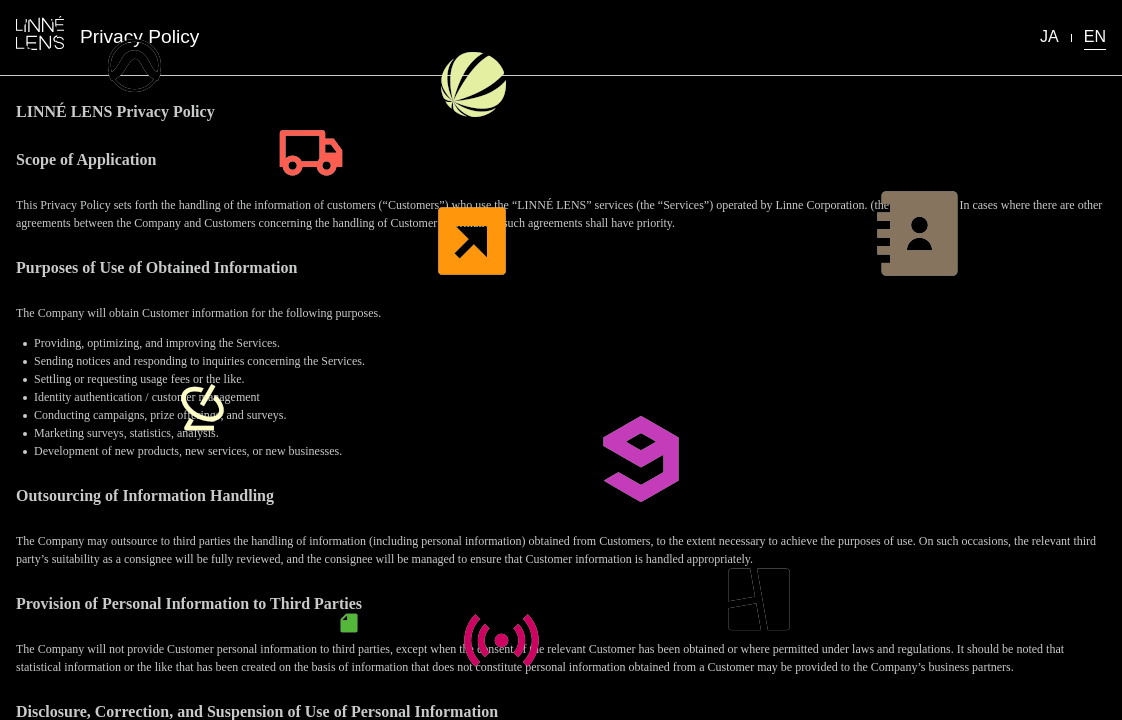 This screenshot has height=720, width=1122. I want to click on open link in new window or tab, so click(472, 241).